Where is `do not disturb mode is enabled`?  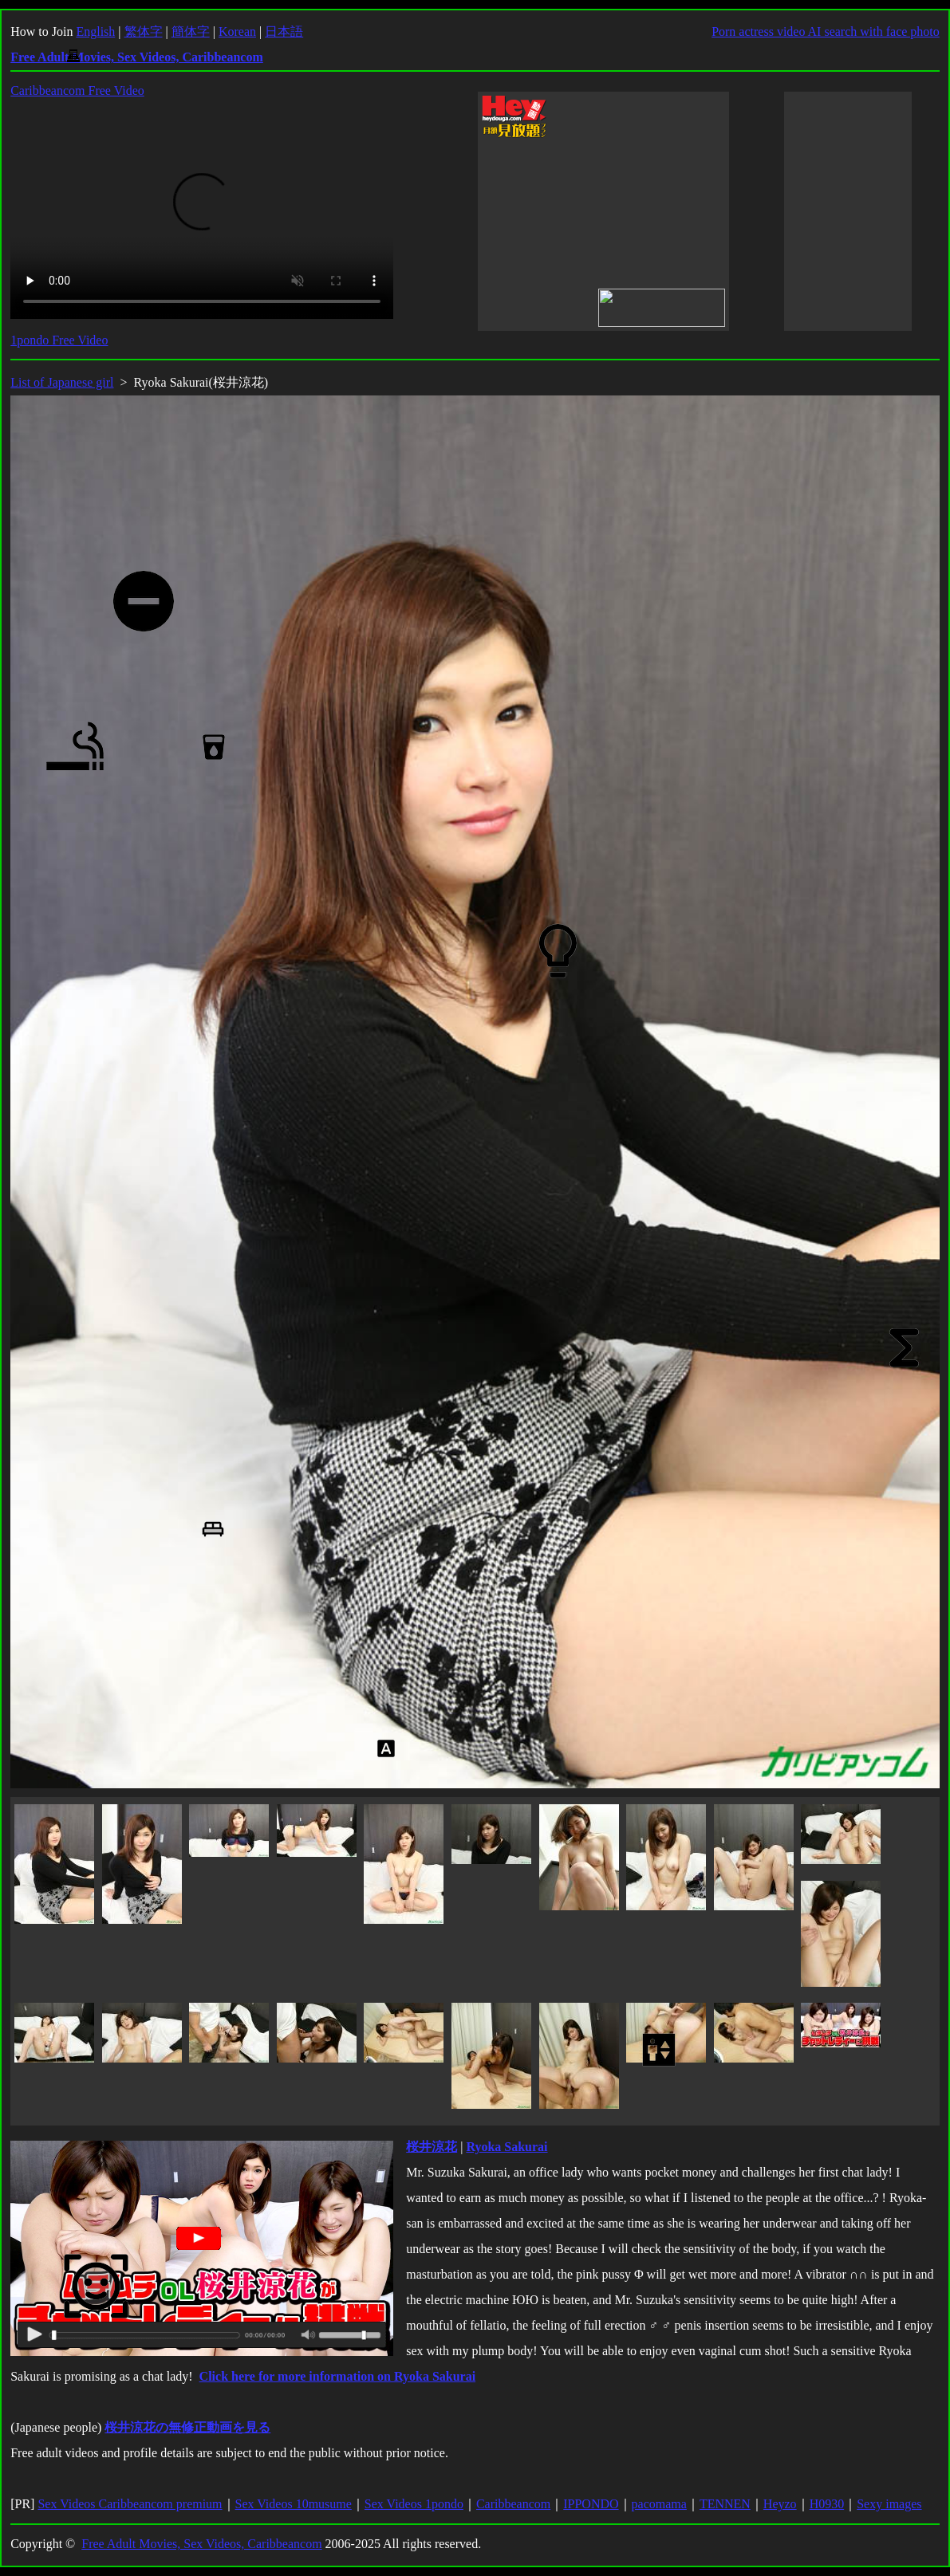
do not disturb mode is enabled is located at coordinates (144, 601).